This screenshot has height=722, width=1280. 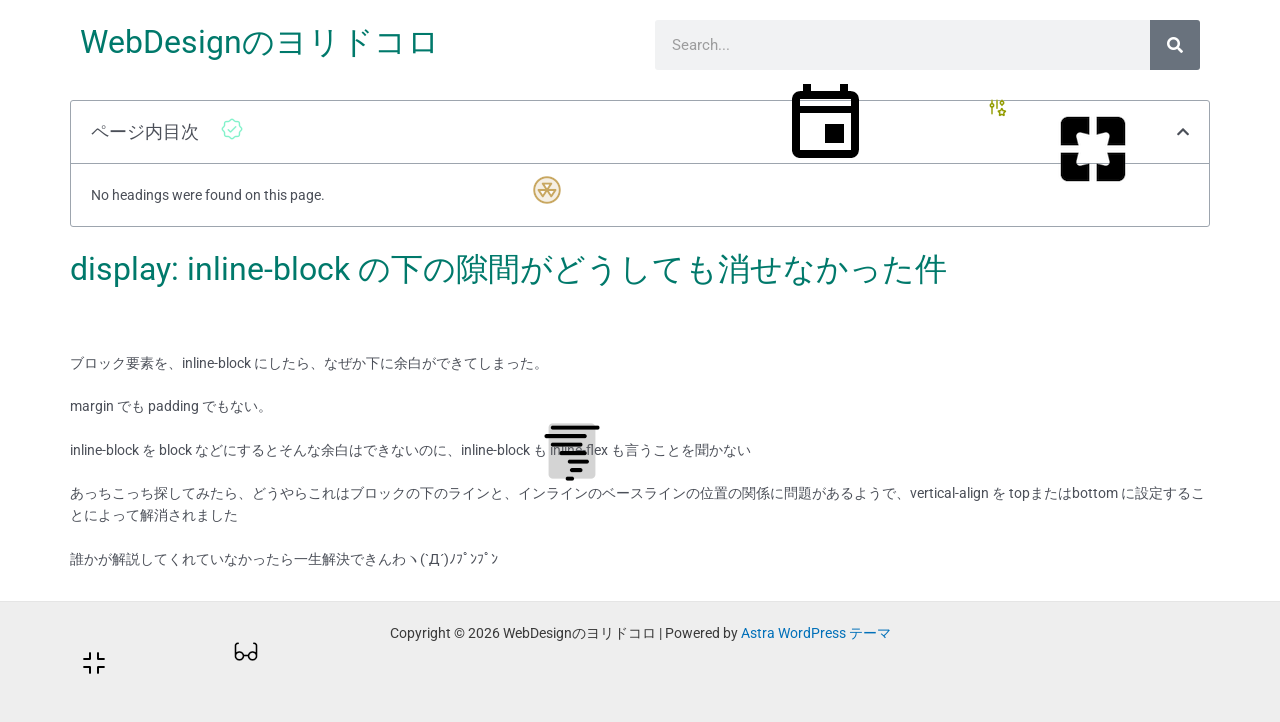 I want to click on access pages or documents, so click(x=1093, y=149).